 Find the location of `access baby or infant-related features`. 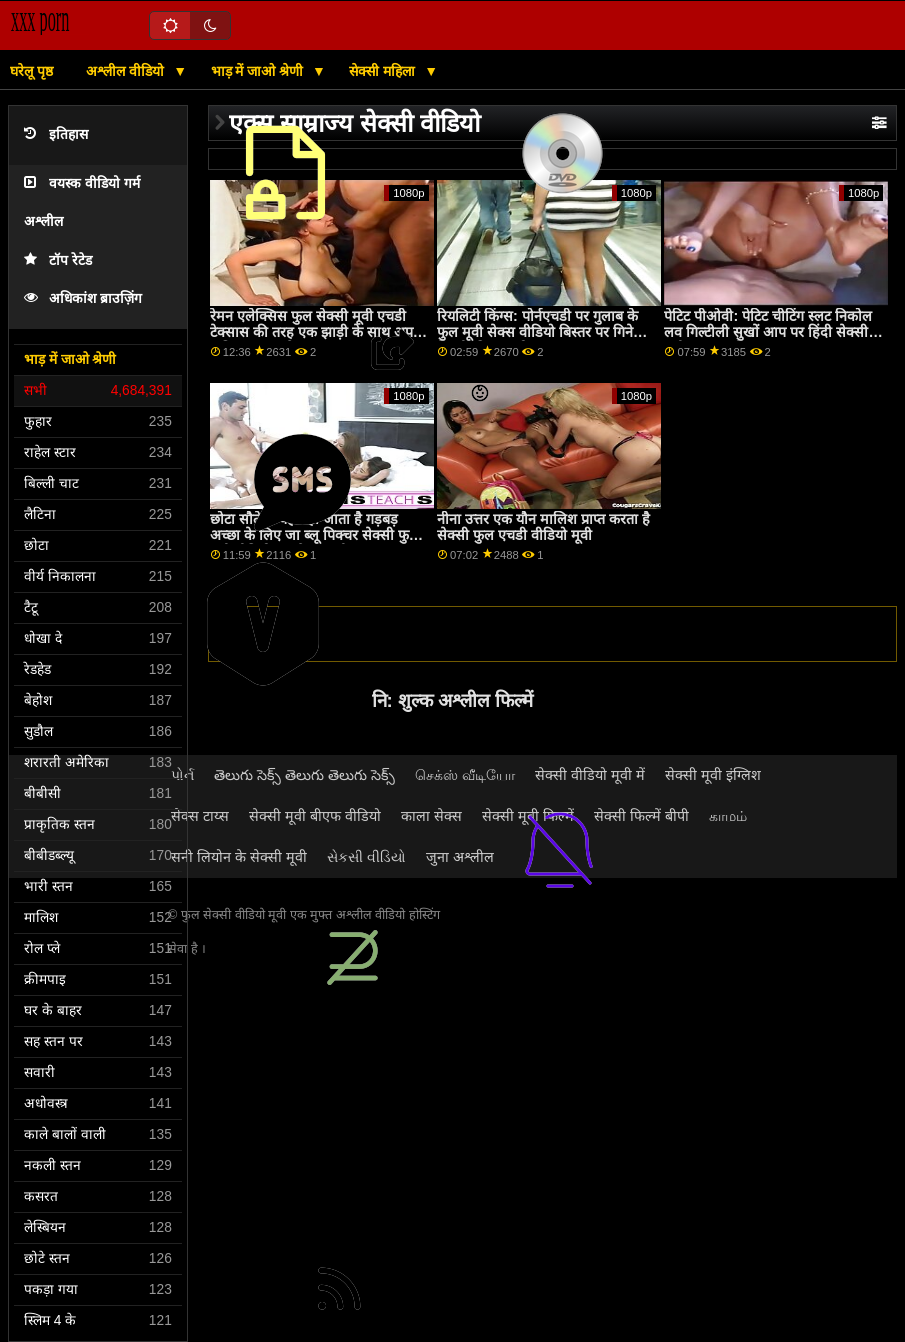

access baby or infant-related features is located at coordinates (480, 393).